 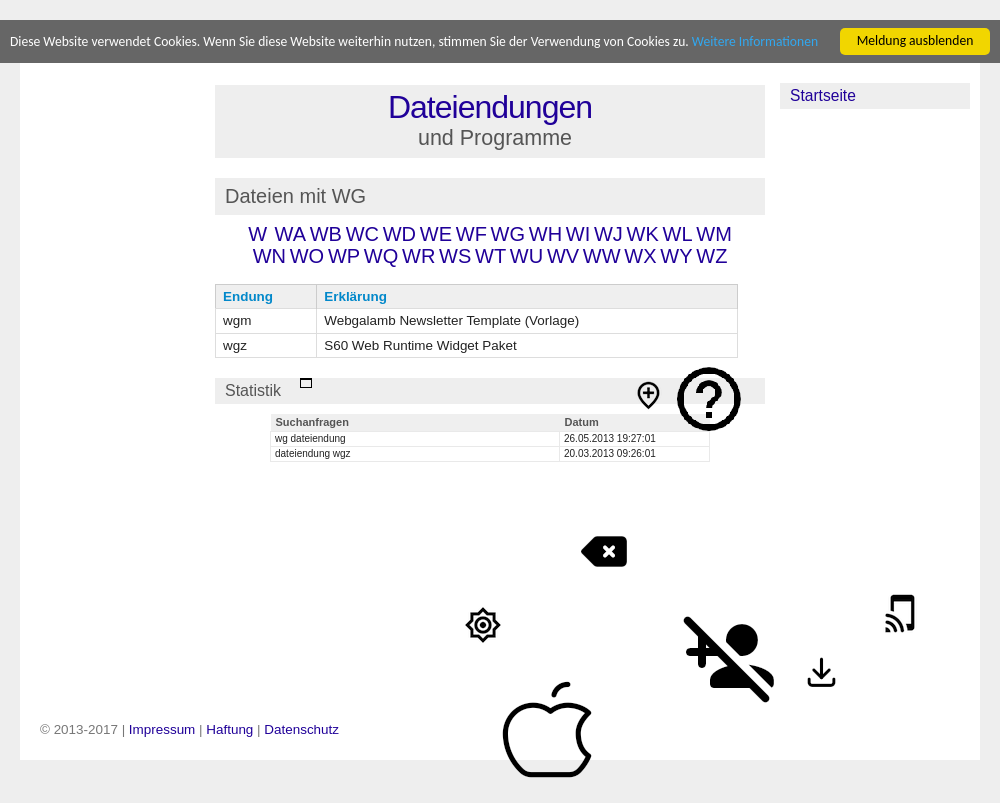 What do you see at coordinates (306, 383) in the screenshot?
I see `open a web page or browser window` at bounding box center [306, 383].